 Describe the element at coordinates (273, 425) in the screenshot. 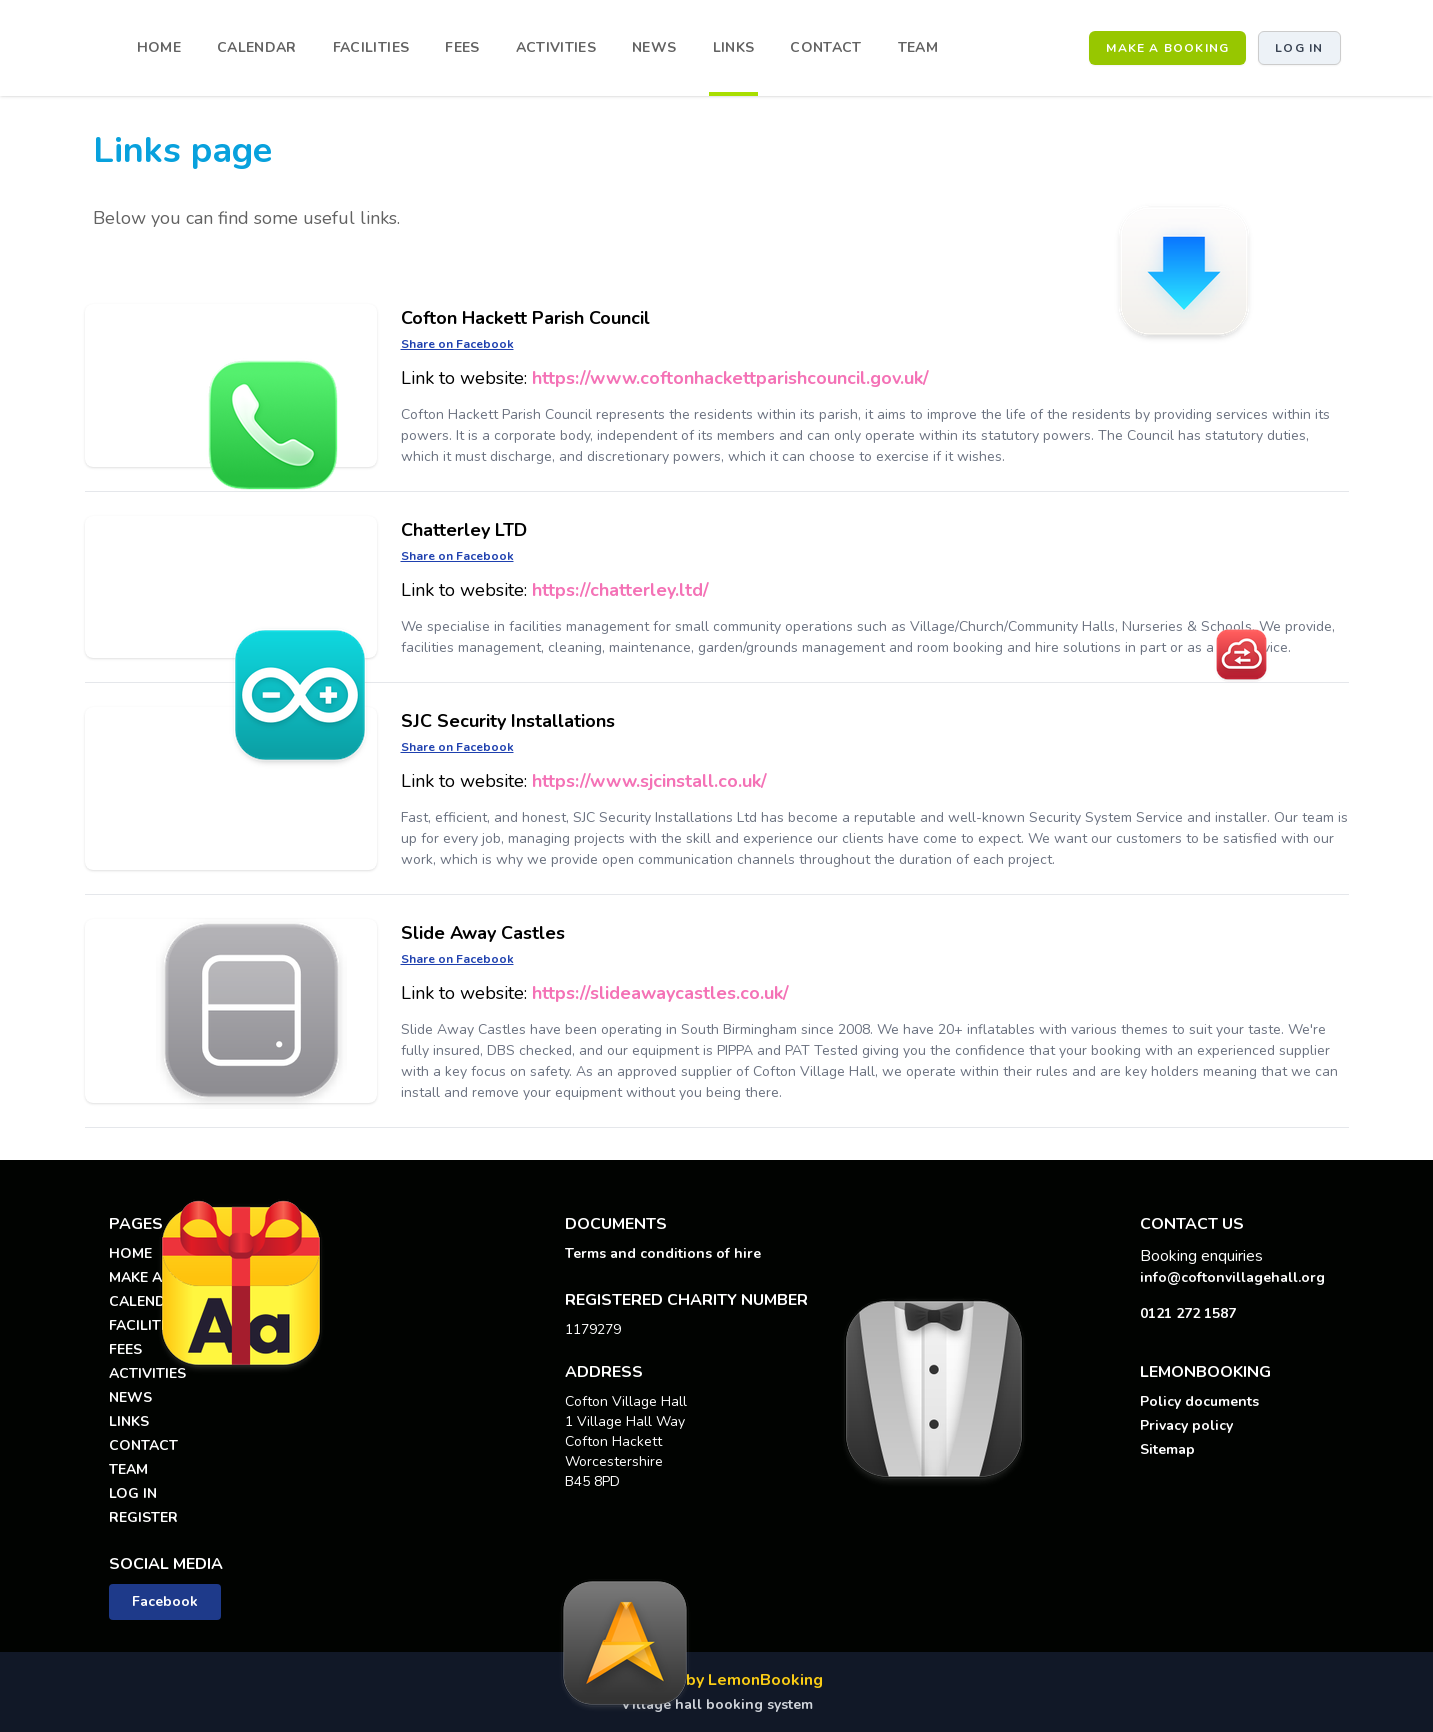

I see `open the phone app to make a call` at that location.